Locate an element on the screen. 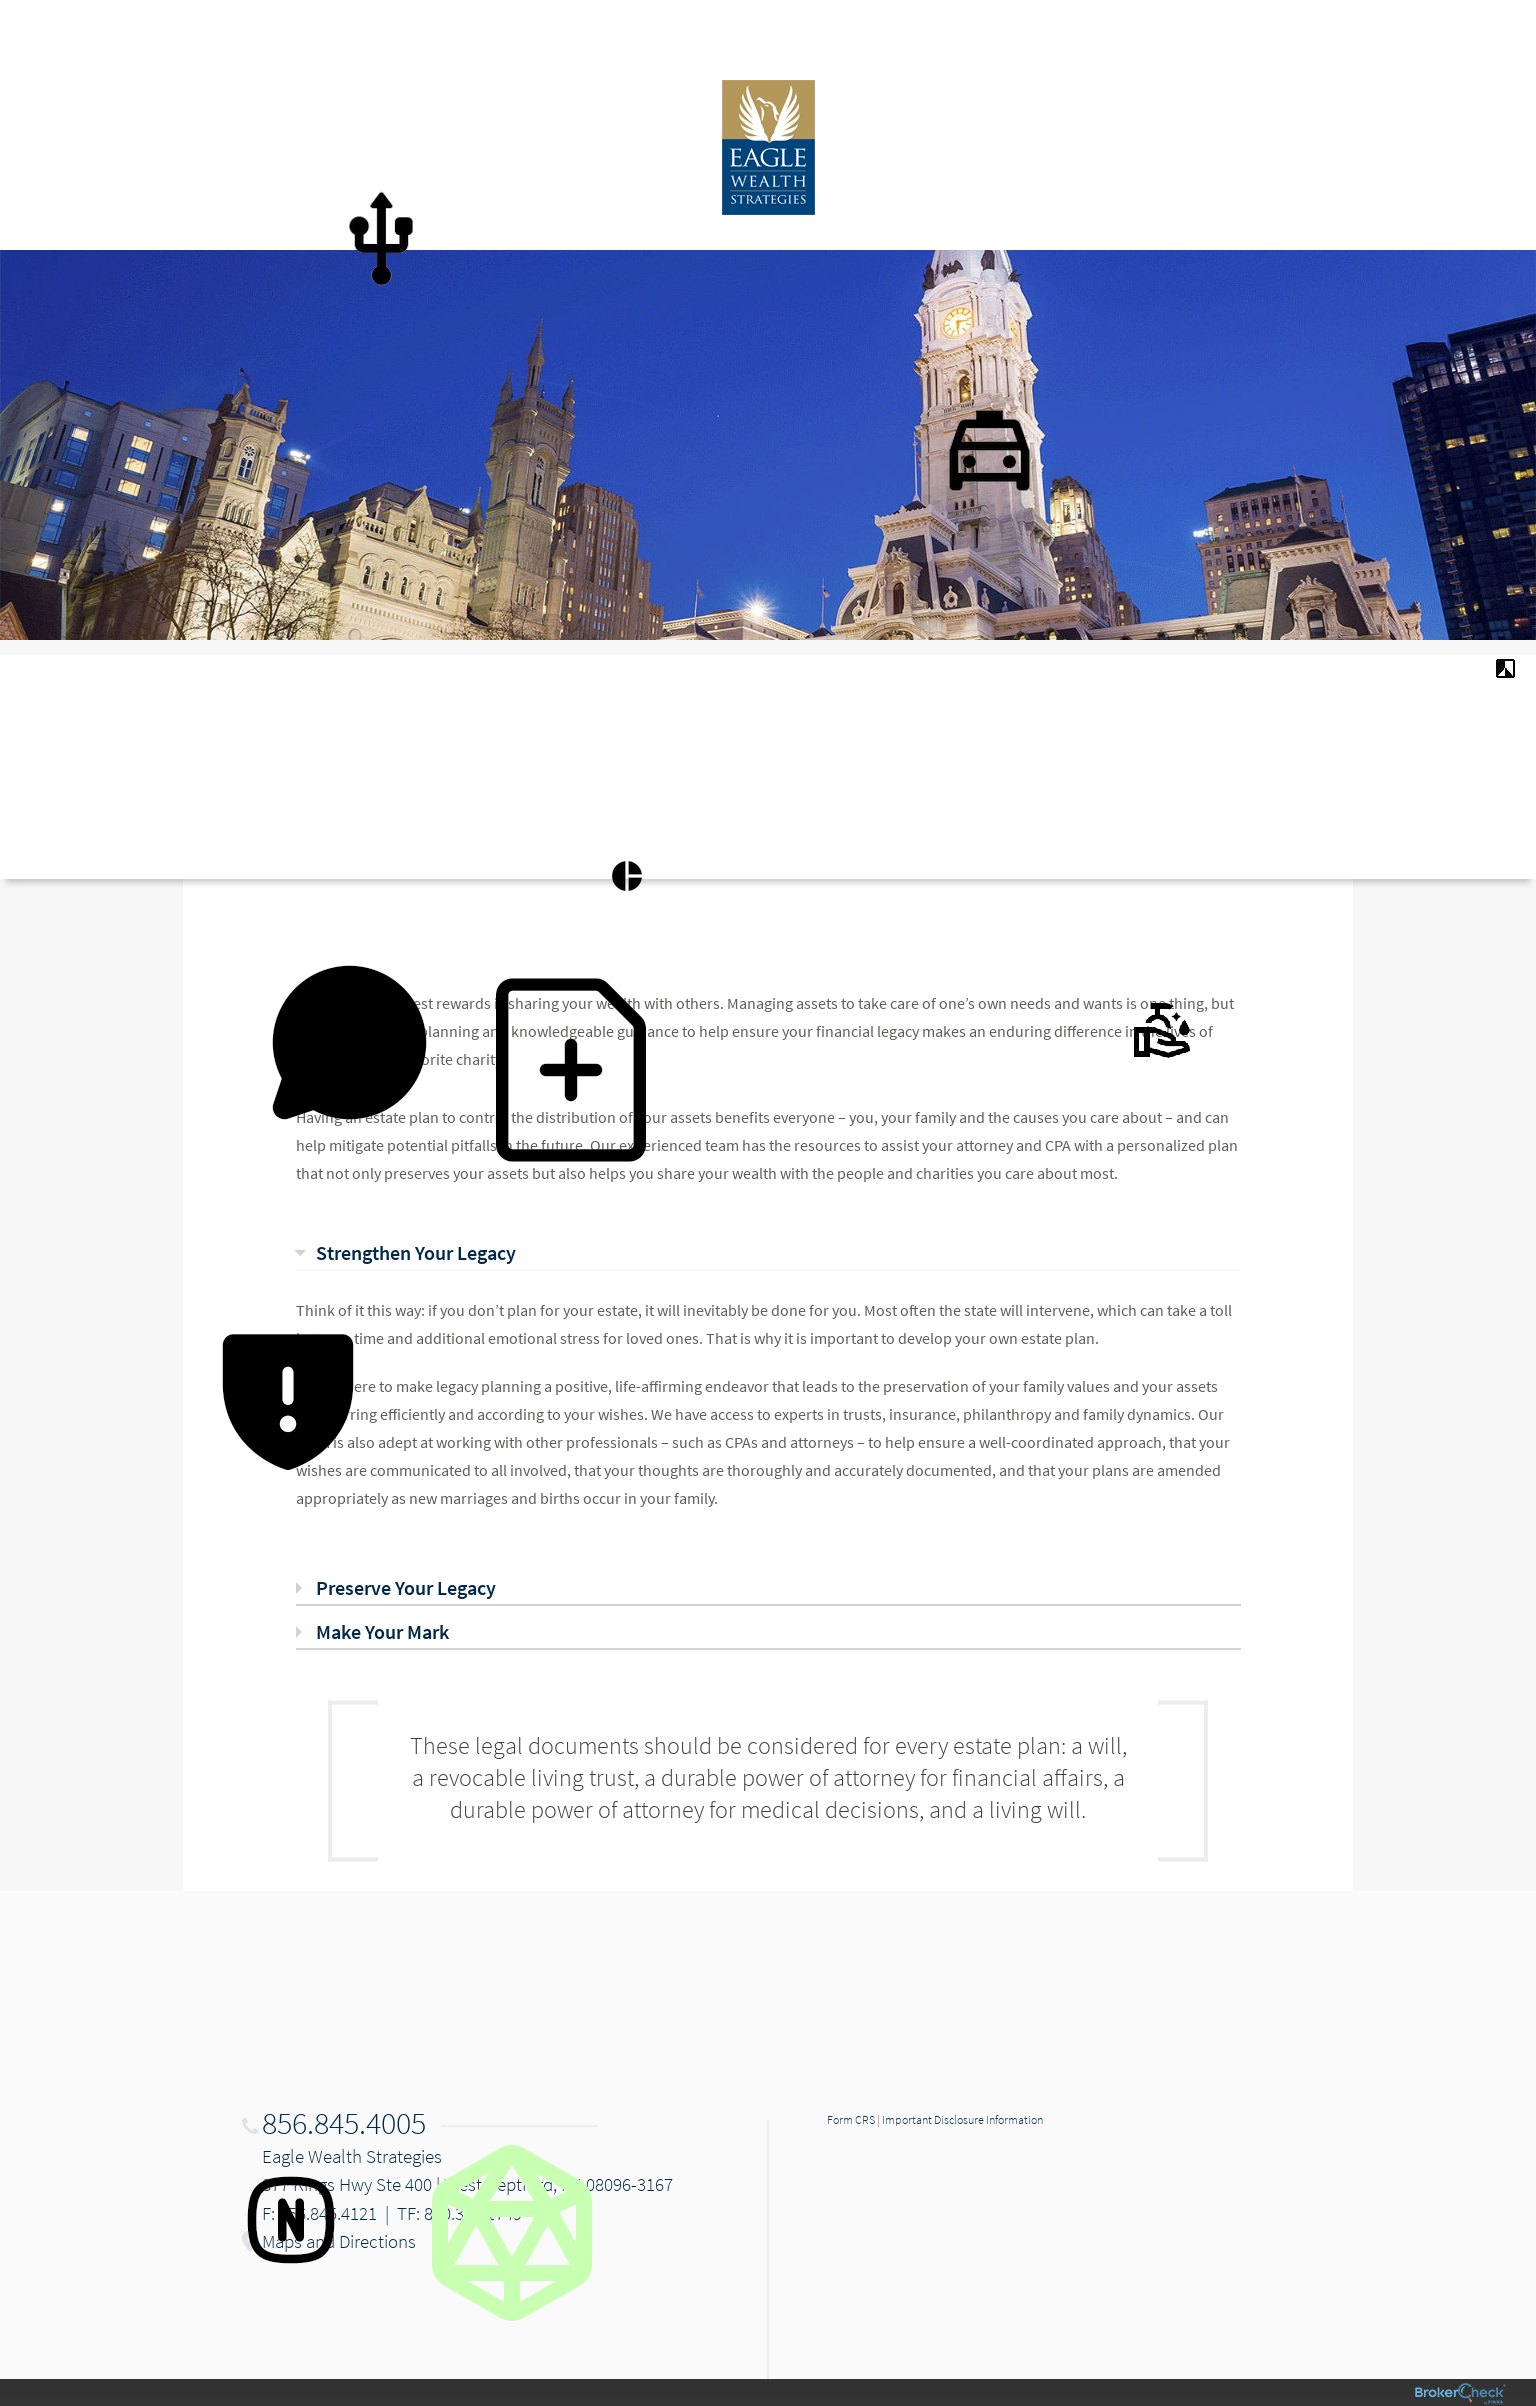 This screenshot has width=1536, height=2406. indicates a security warning or potential threat is located at coordinates (288, 1394).